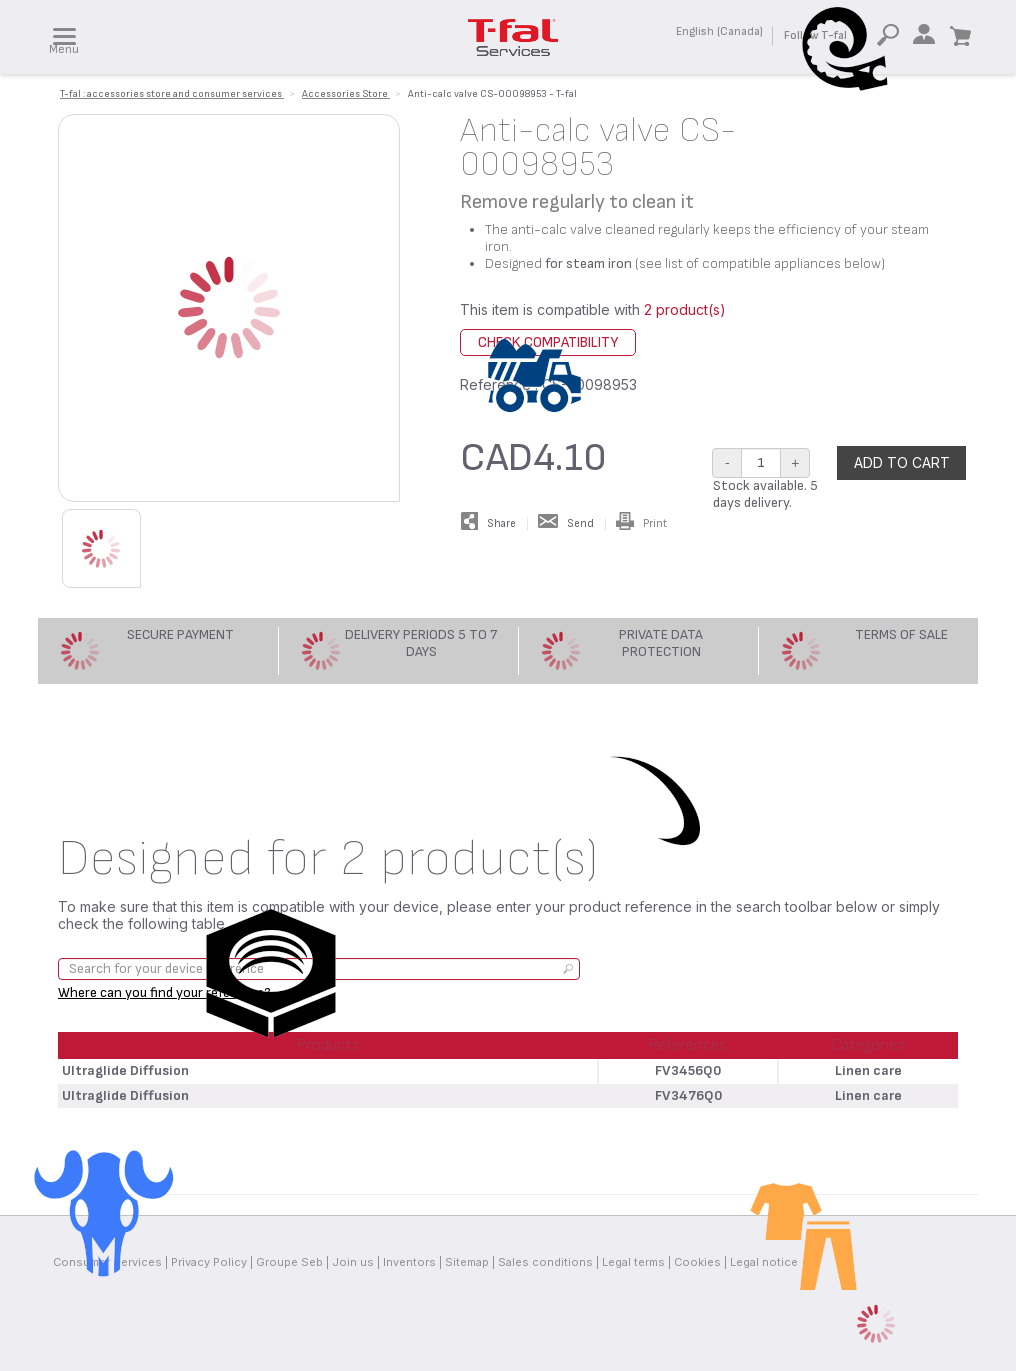 The image size is (1016, 1371). Describe the element at coordinates (271, 973) in the screenshot. I see `access hardware or mechanical settings` at that location.